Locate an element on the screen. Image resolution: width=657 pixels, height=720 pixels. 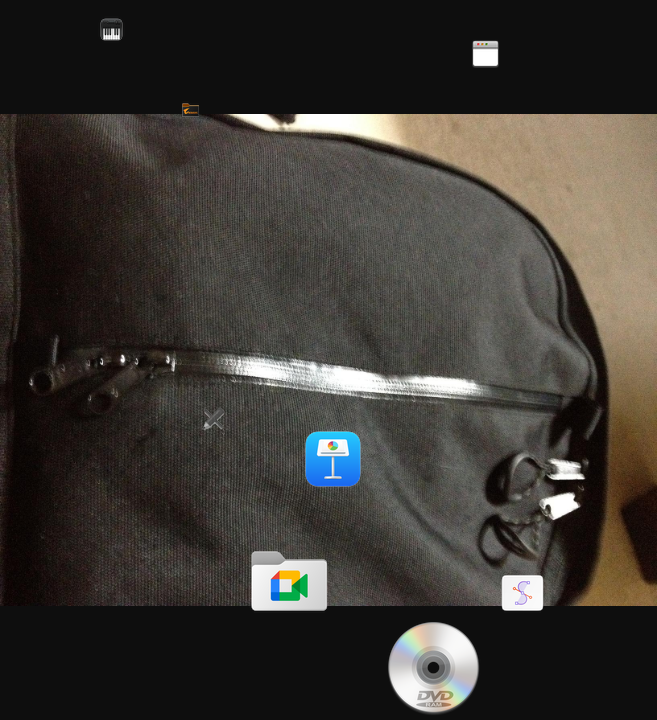
open a new window is located at coordinates (485, 53).